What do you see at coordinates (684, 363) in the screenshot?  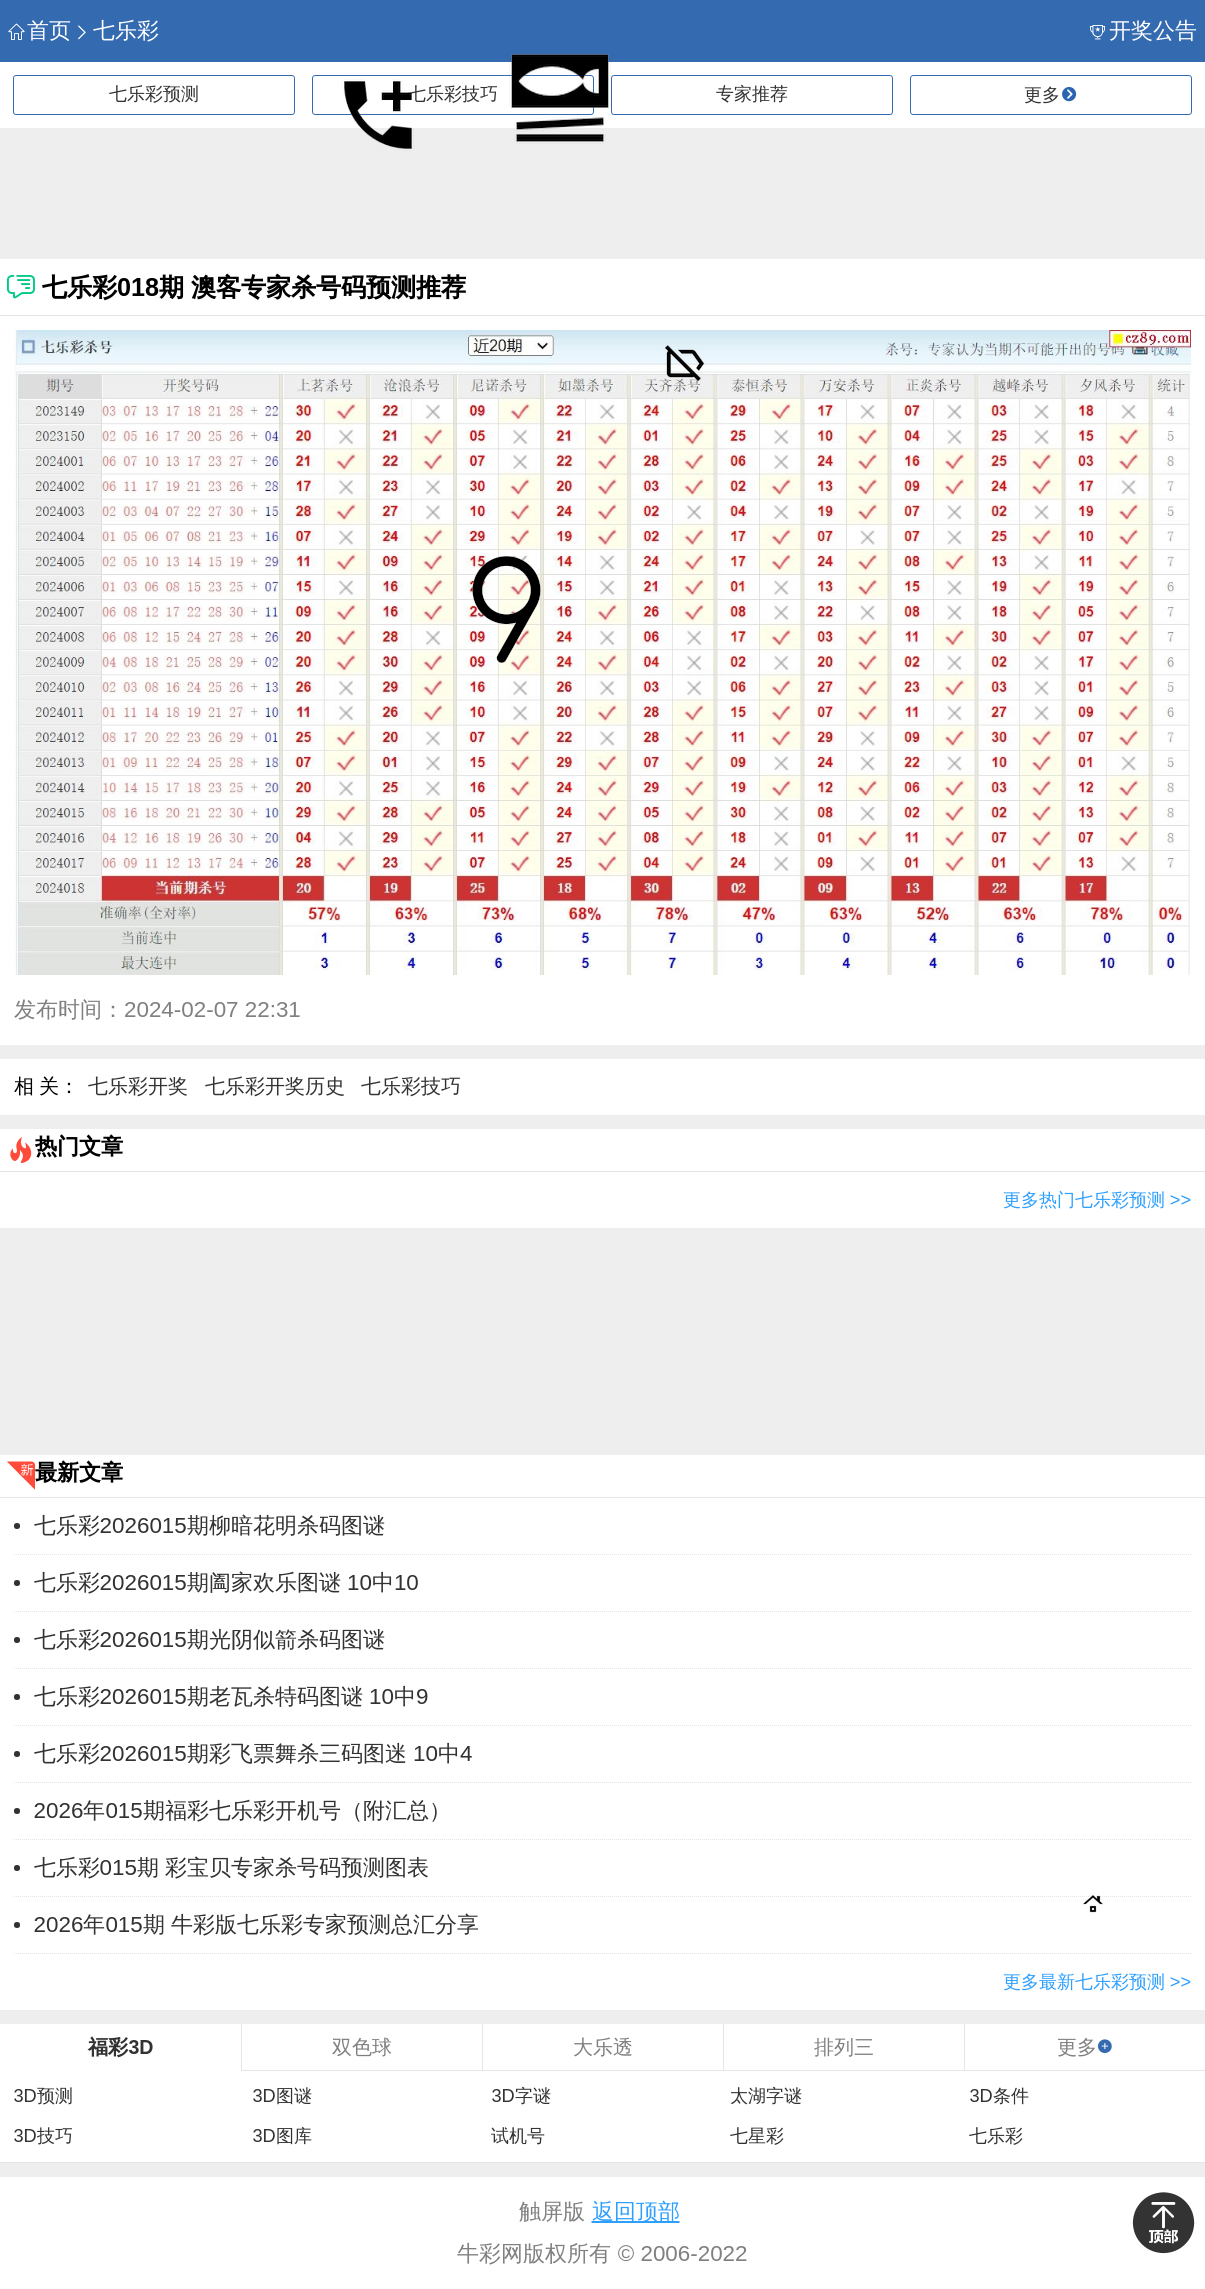 I see `remove a label or tag from an item` at bounding box center [684, 363].